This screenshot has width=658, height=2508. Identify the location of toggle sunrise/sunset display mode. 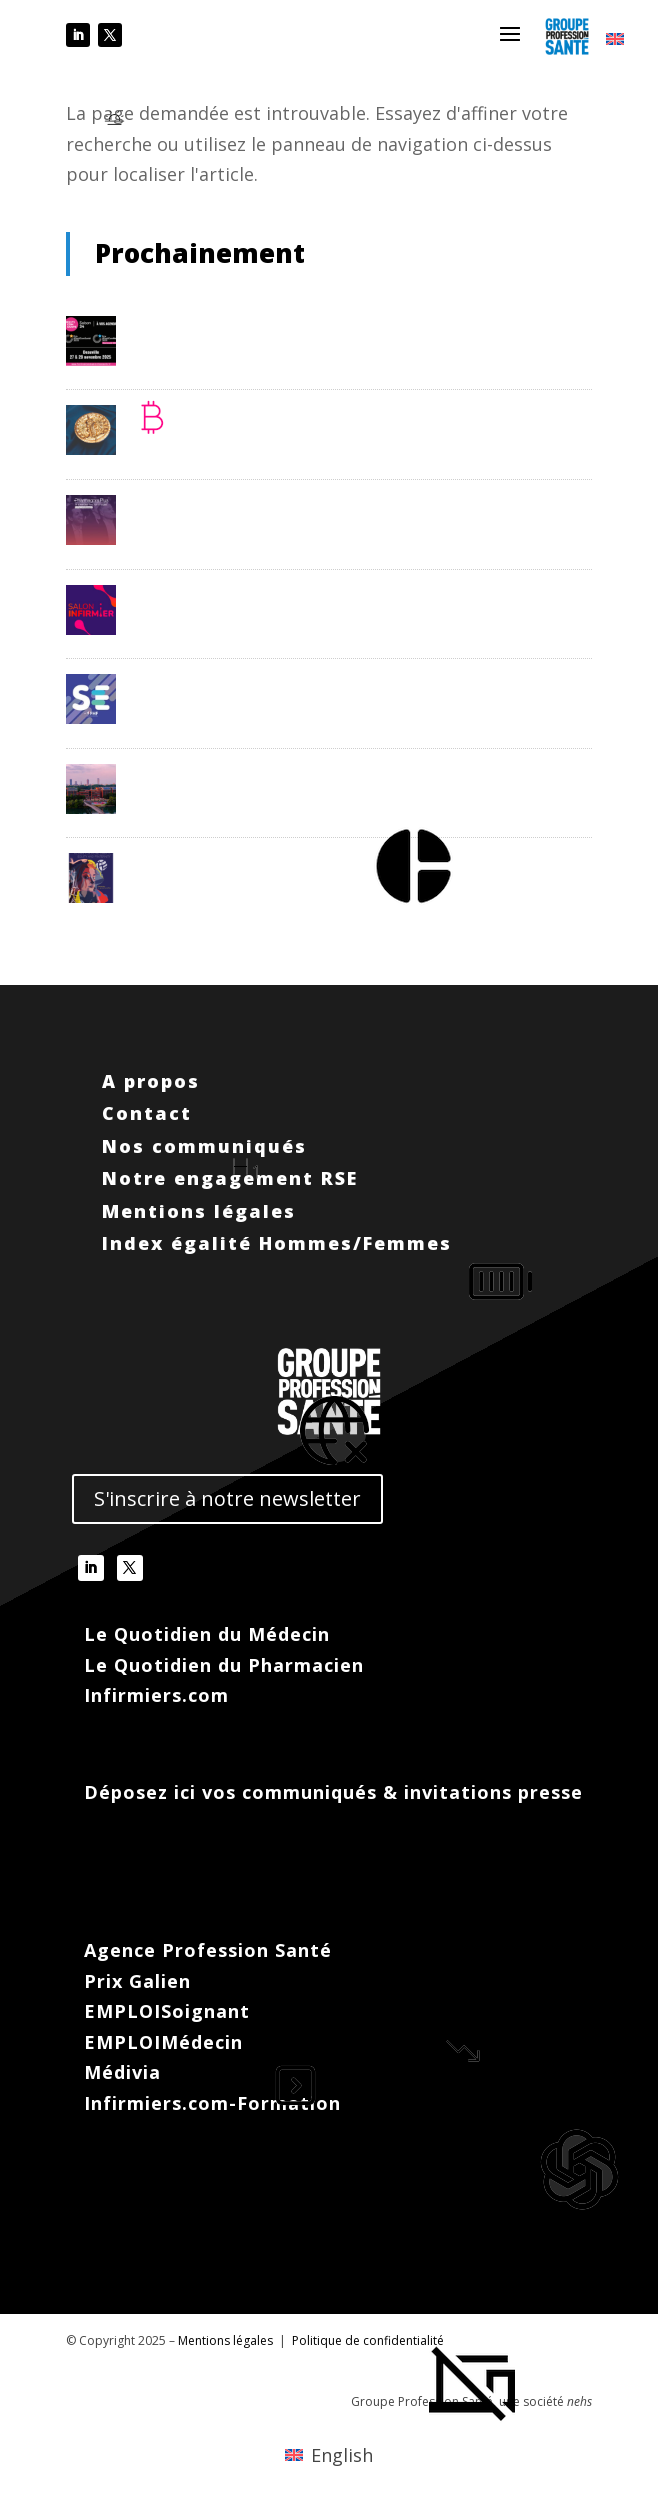
(114, 118).